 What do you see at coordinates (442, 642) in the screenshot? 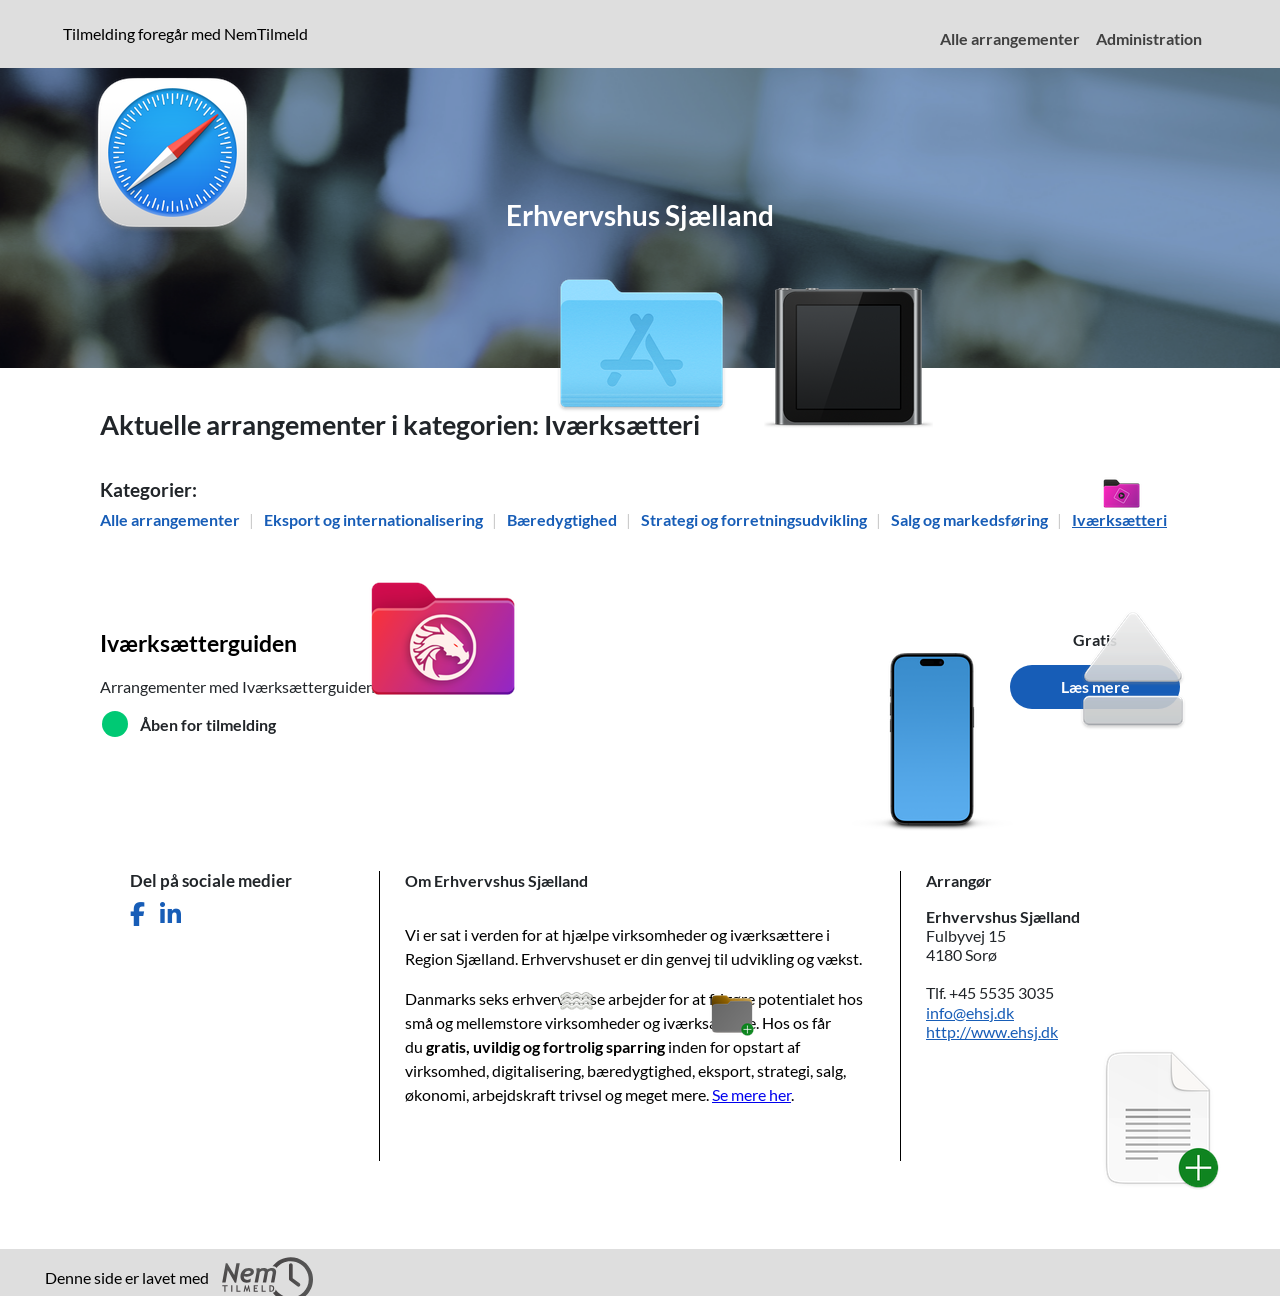
I see `open garuda linux system folder` at bounding box center [442, 642].